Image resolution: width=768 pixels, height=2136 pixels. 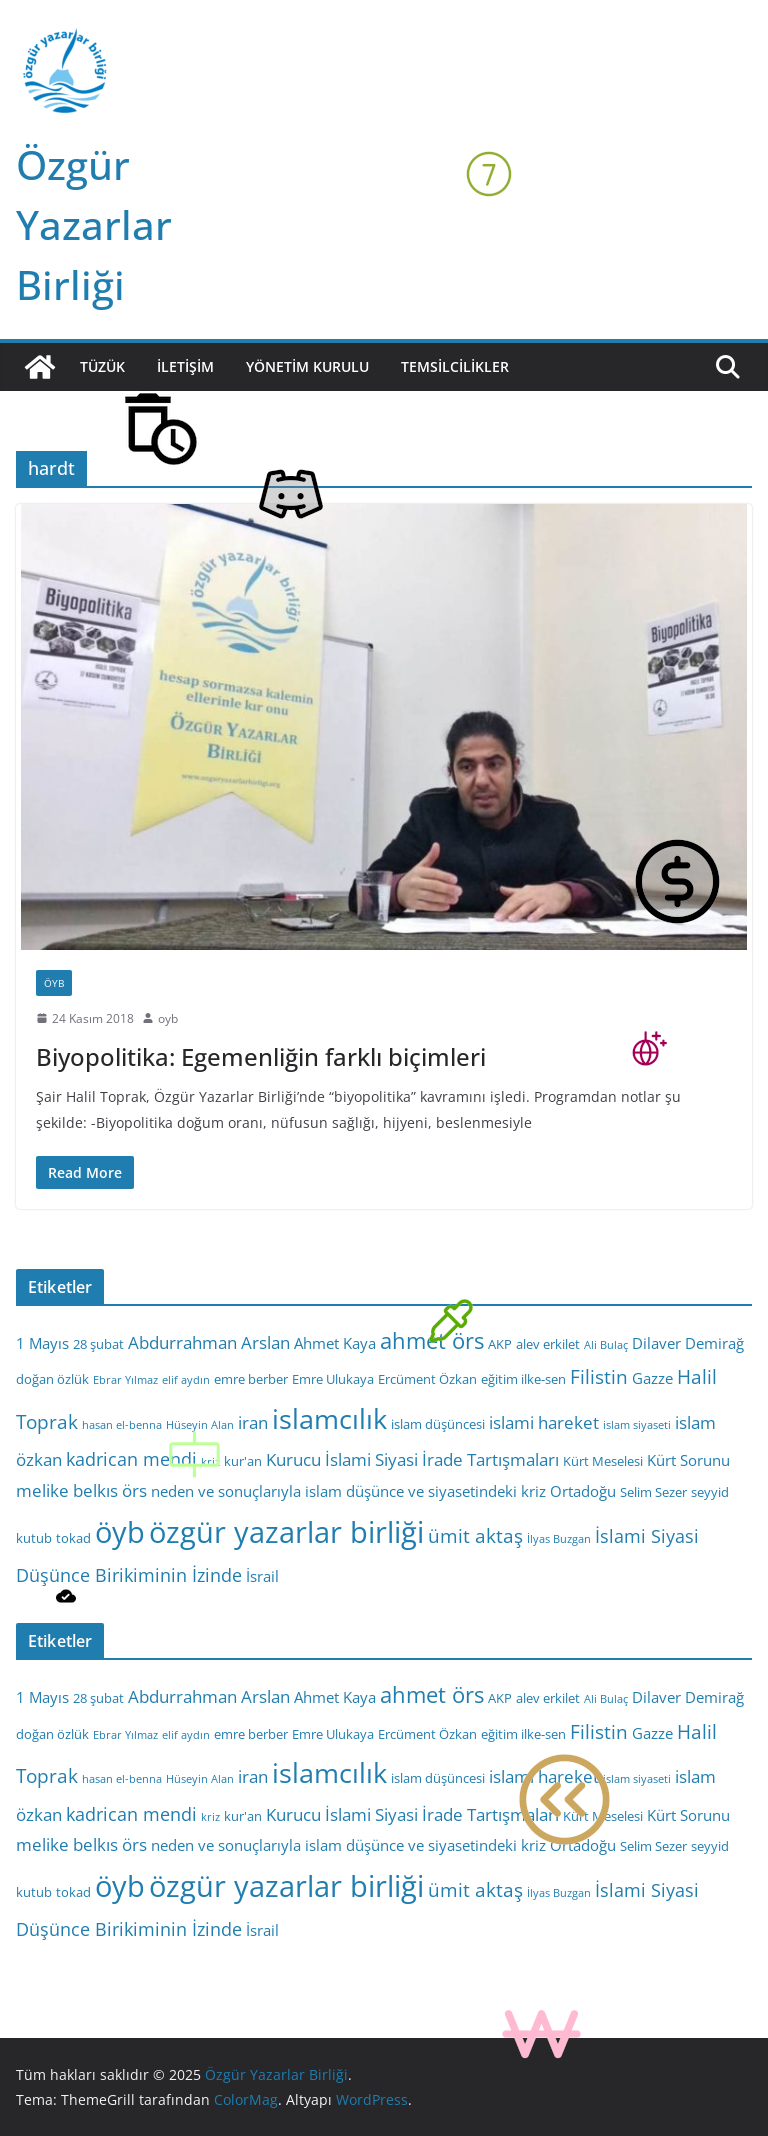 I want to click on view account balance or financial summary, so click(x=677, y=881).